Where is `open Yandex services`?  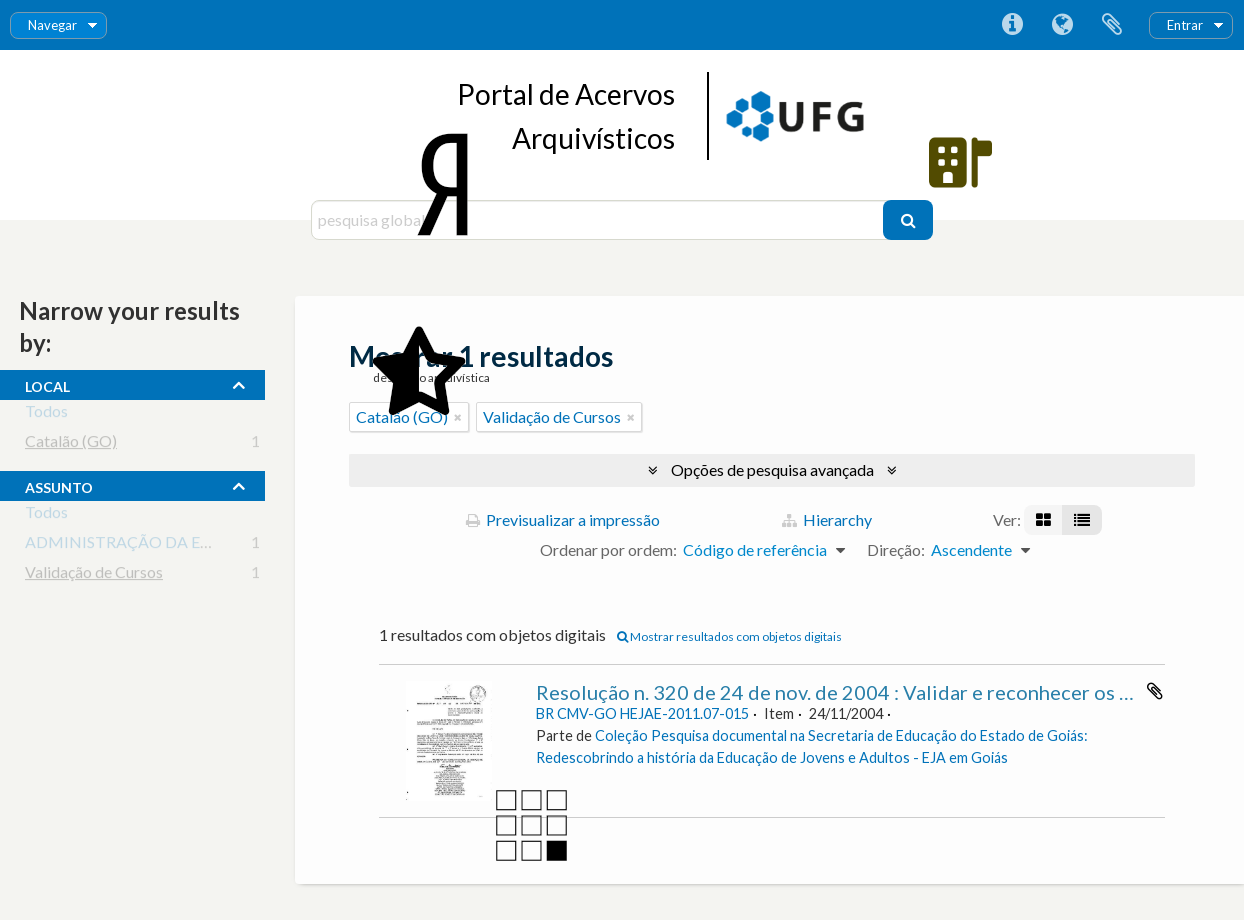
open Yandex services is located at coordinates (442, 184).